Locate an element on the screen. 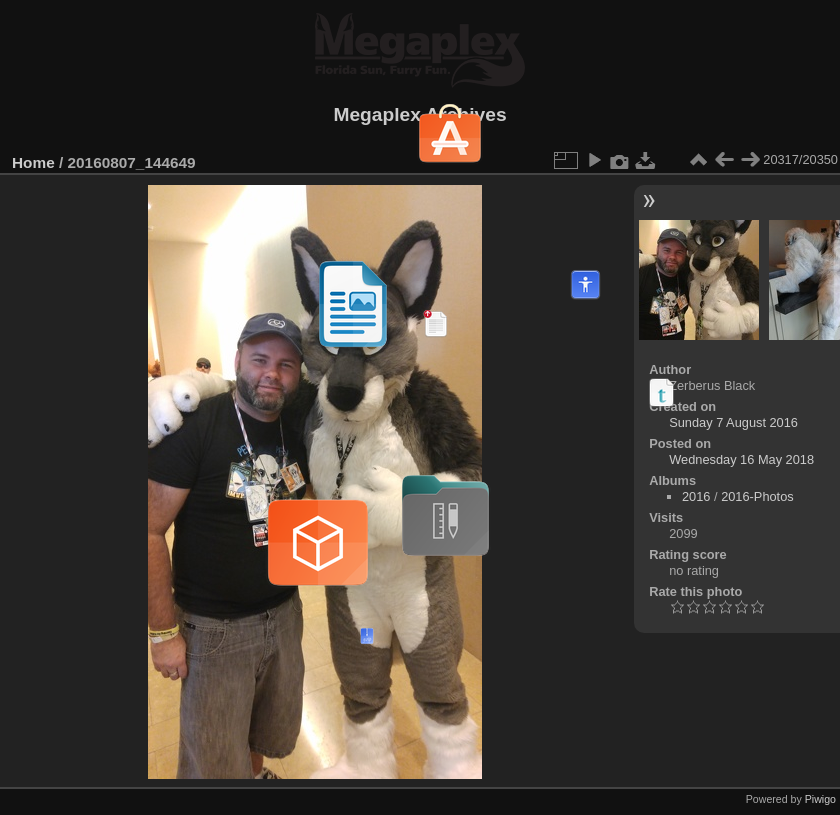  a typst document file is located at coordinates (661, 392).